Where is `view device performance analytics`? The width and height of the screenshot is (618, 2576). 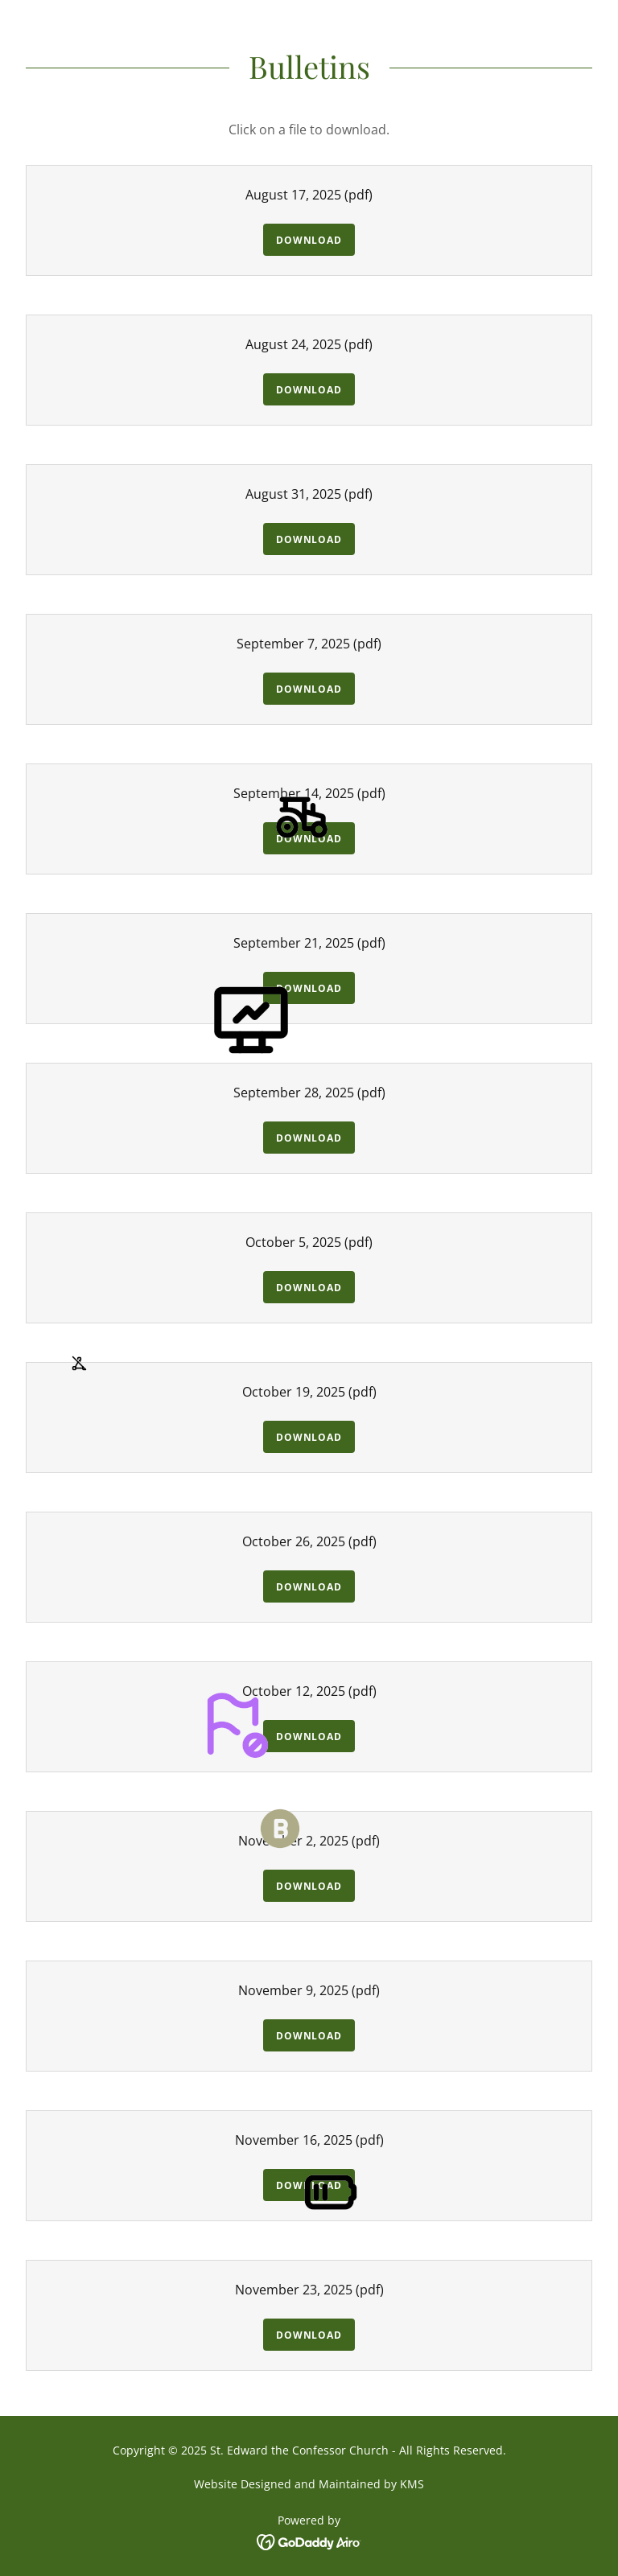
view device performance analytics is located at coordinates (251, 1020).